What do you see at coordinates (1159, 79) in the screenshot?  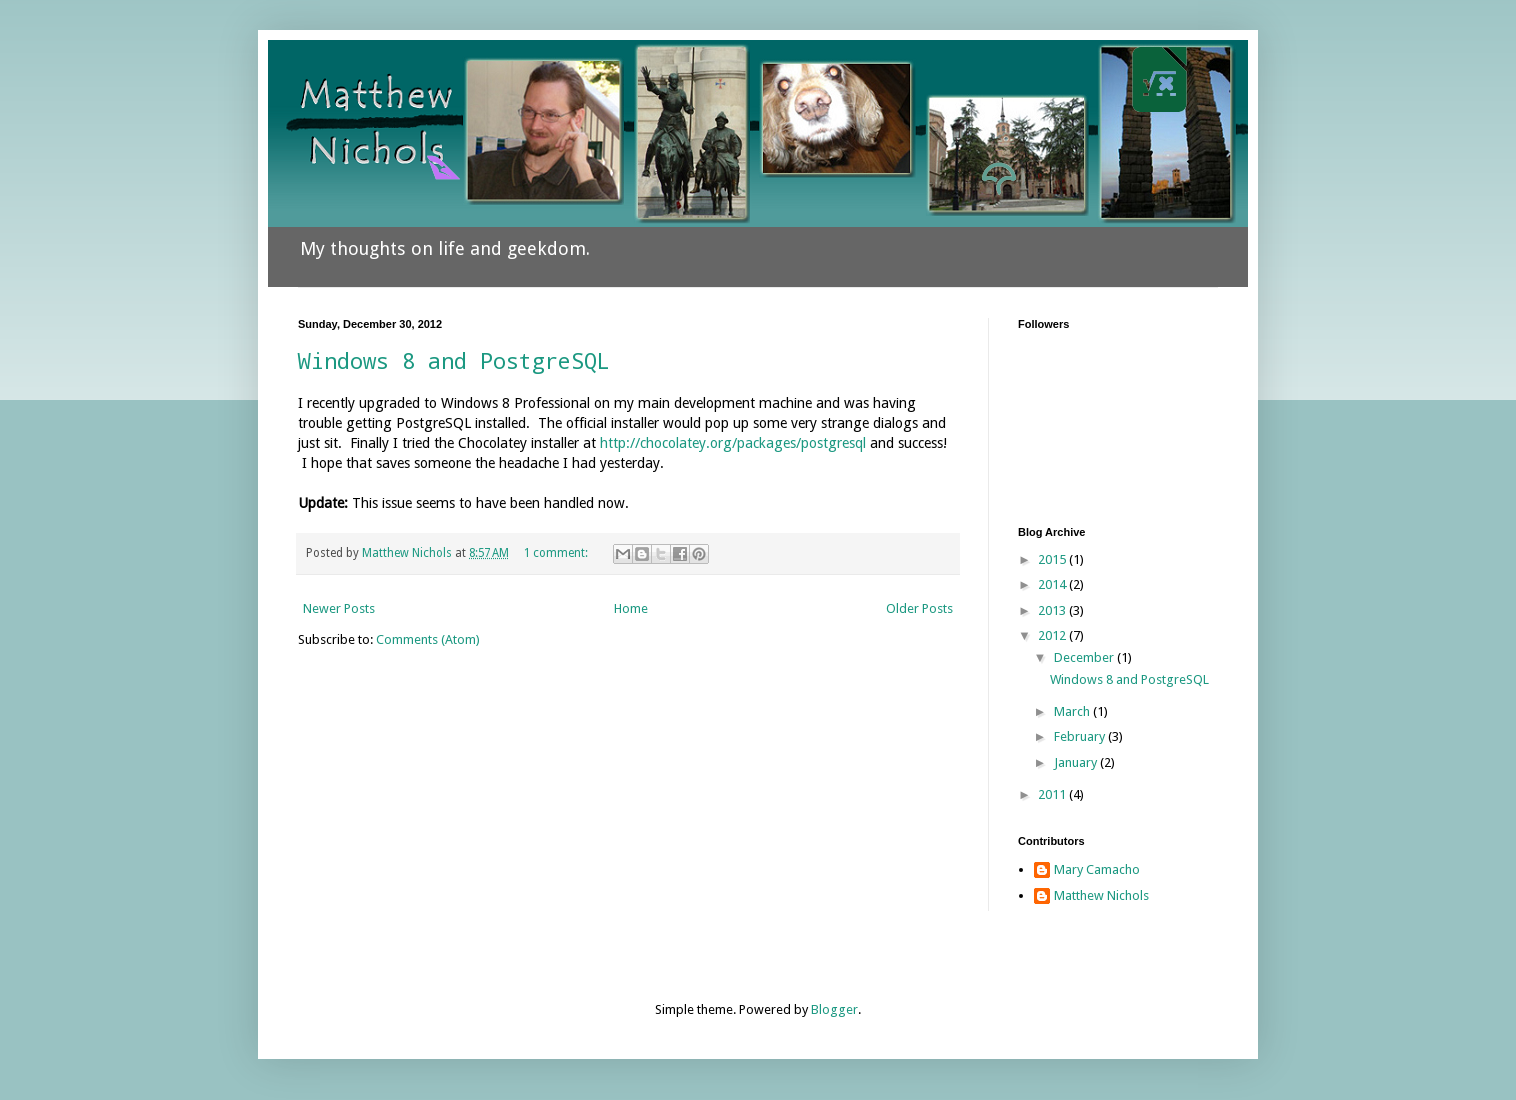 I see `open LibreOffice Math application` at bounding box center [1159, 79].